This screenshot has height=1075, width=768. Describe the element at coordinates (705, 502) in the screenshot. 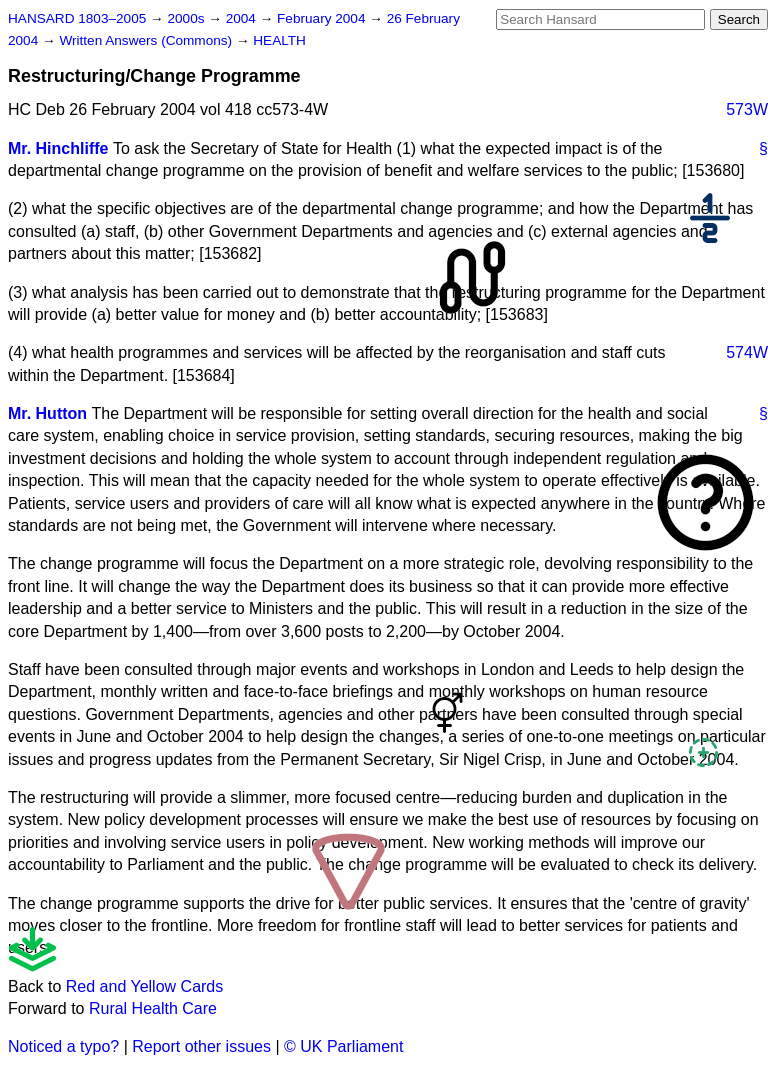

I see `access help or support information` at that location.